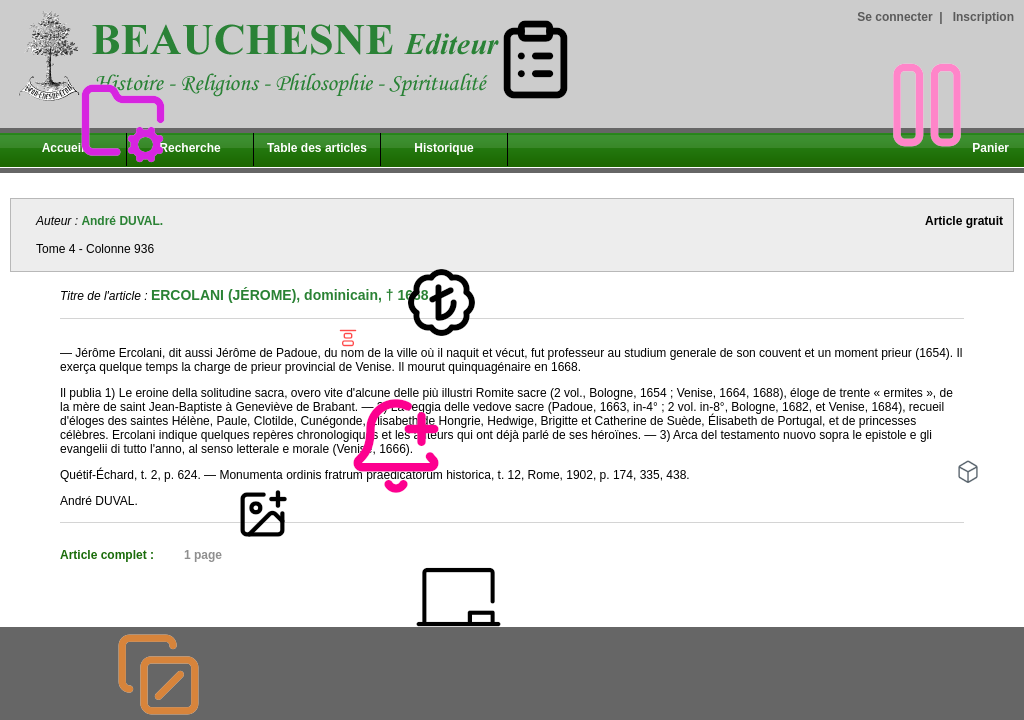  What do you see at coordinates (262, 514) in the screenshot?
I see `add a new image or photo` at bounding box center [262, 514].